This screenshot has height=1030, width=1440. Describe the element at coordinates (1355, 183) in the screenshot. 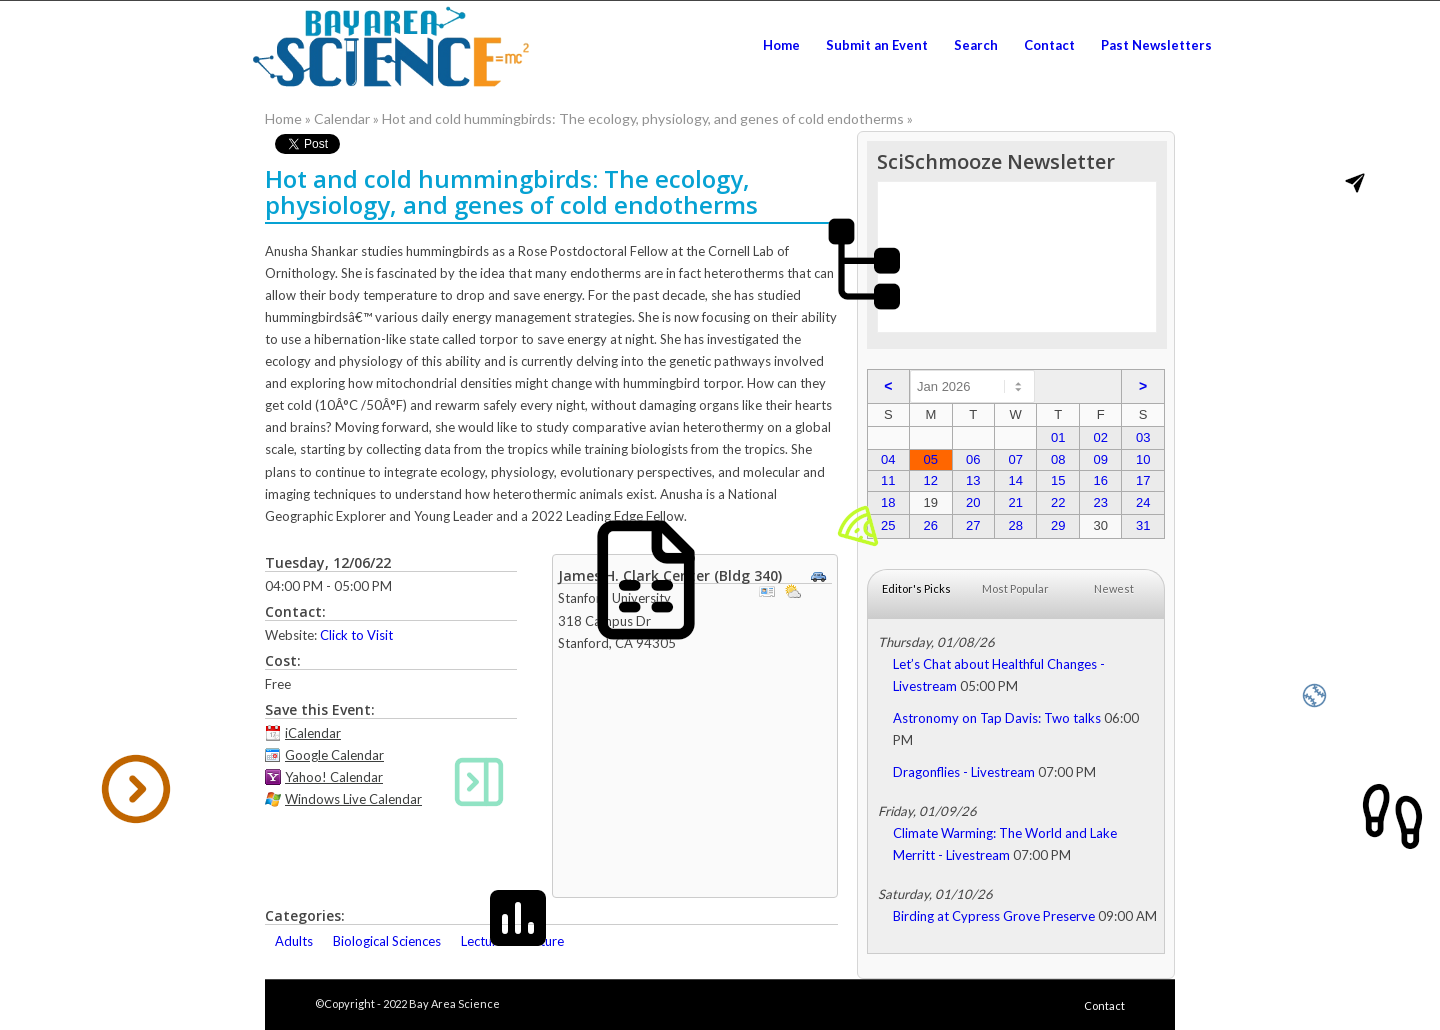

I see `send a message` at that location.